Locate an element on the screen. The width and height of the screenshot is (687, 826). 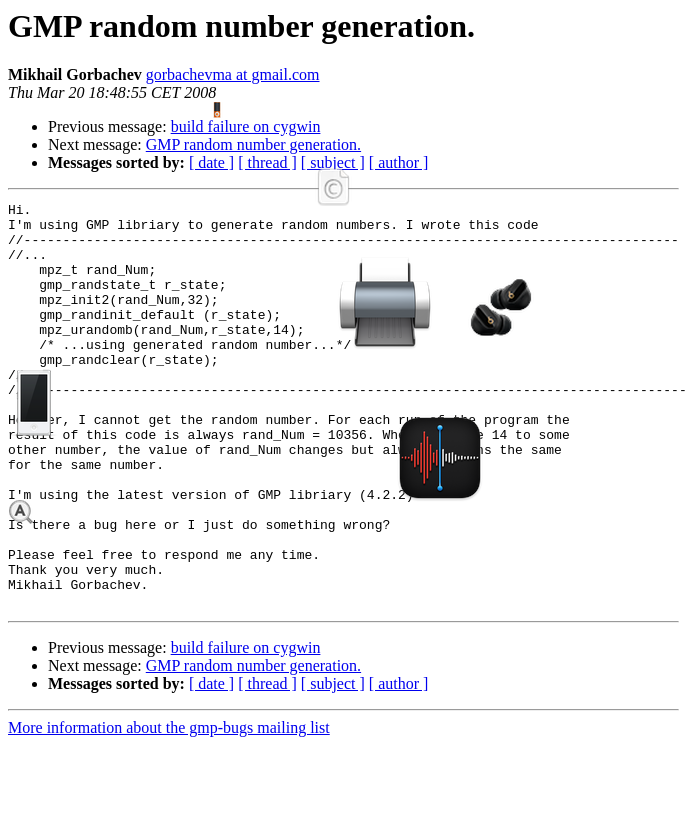
search within the current project is located at coordinates (21, 512).